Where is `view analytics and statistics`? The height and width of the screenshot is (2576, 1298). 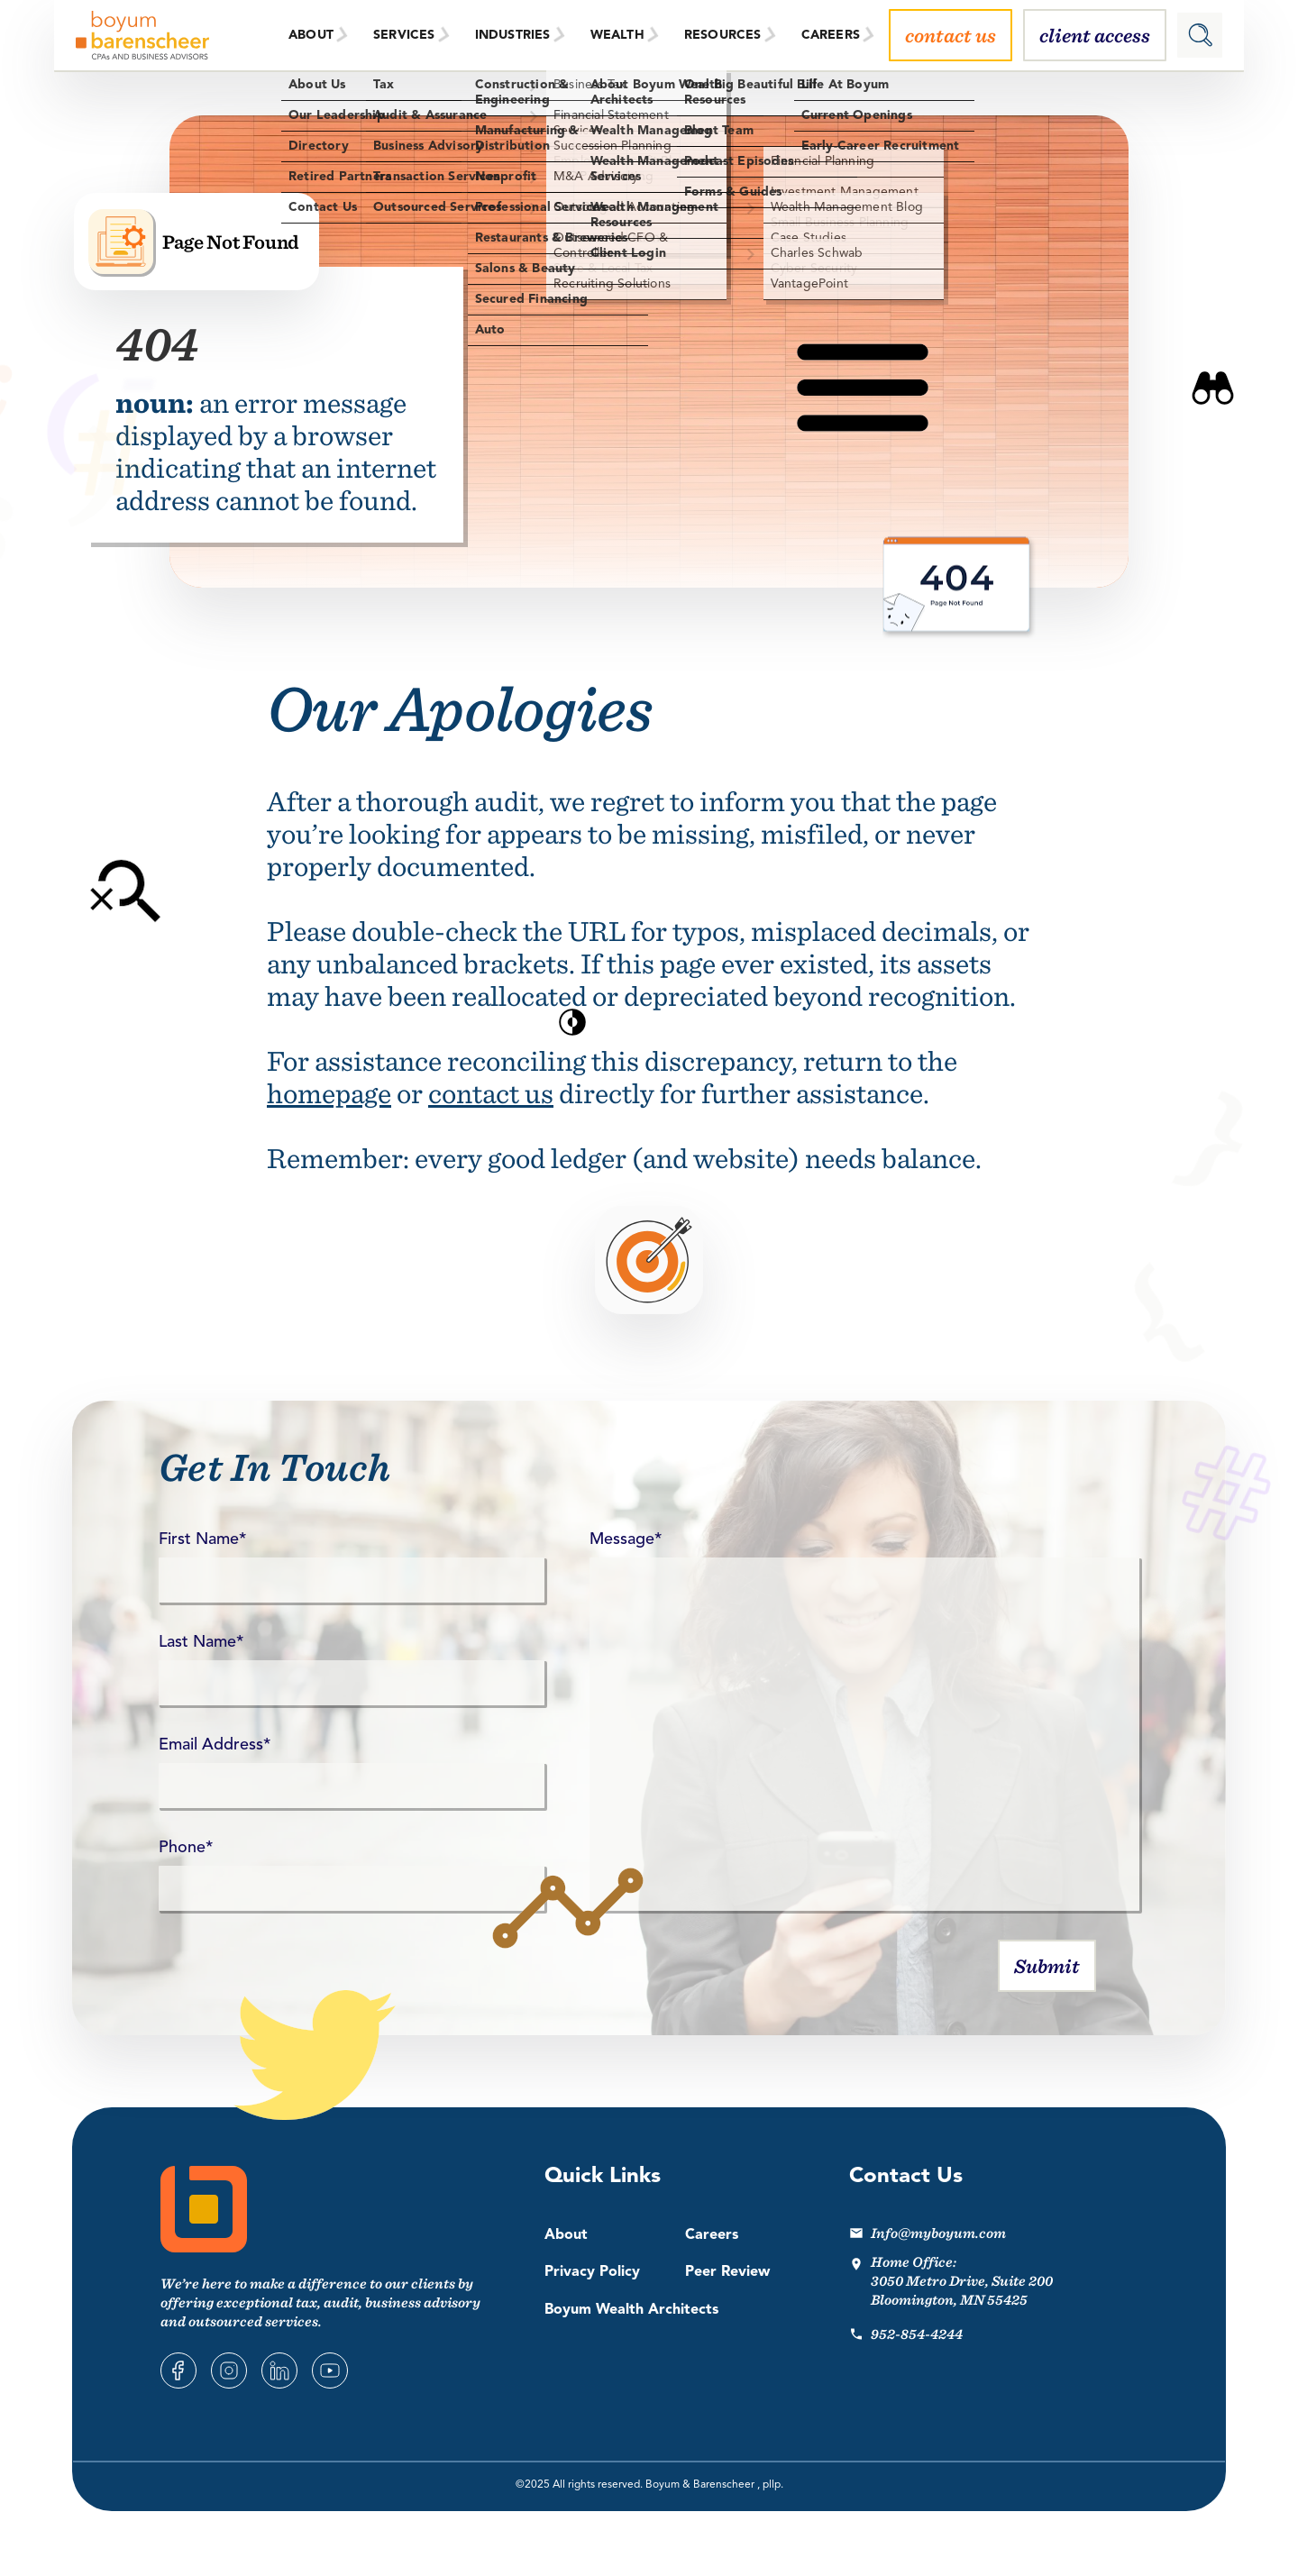 view analytics and statistics is located at coordinates (568, 1908).